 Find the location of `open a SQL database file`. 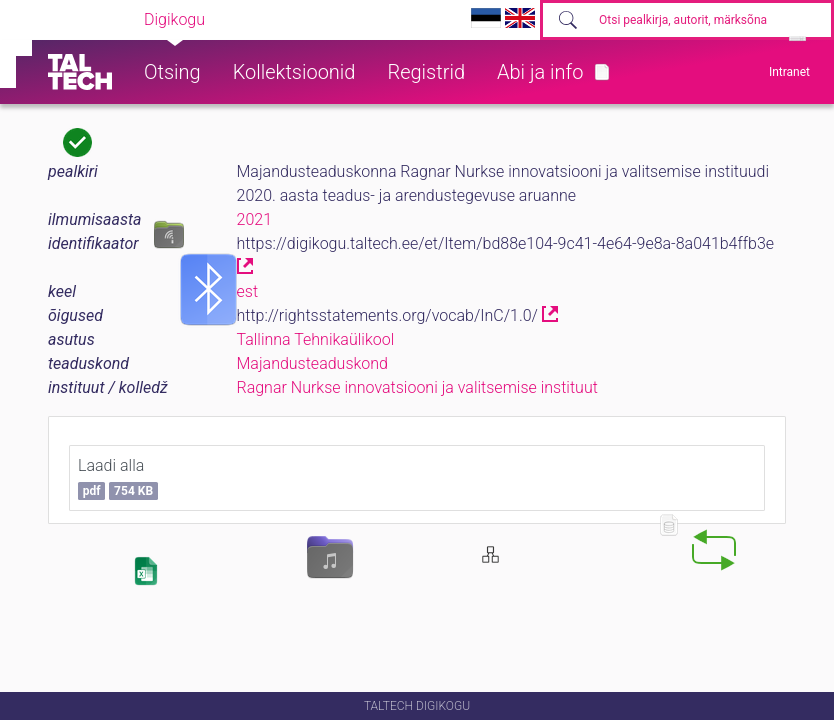

open a SQL database file is located at coordinates (669, 525).